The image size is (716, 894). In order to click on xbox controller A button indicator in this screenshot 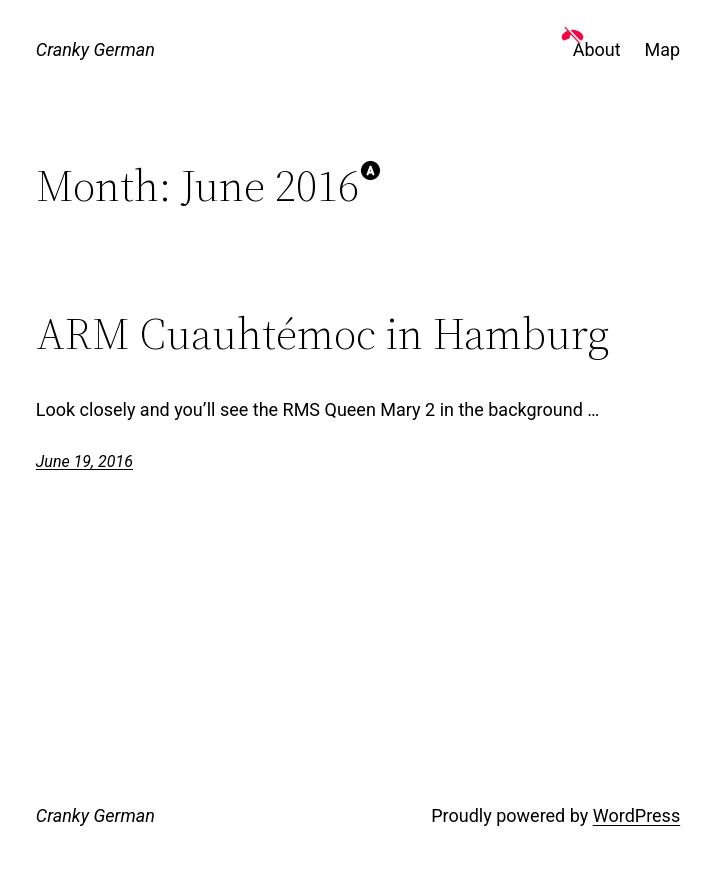, I will do `click(370, 170)`.